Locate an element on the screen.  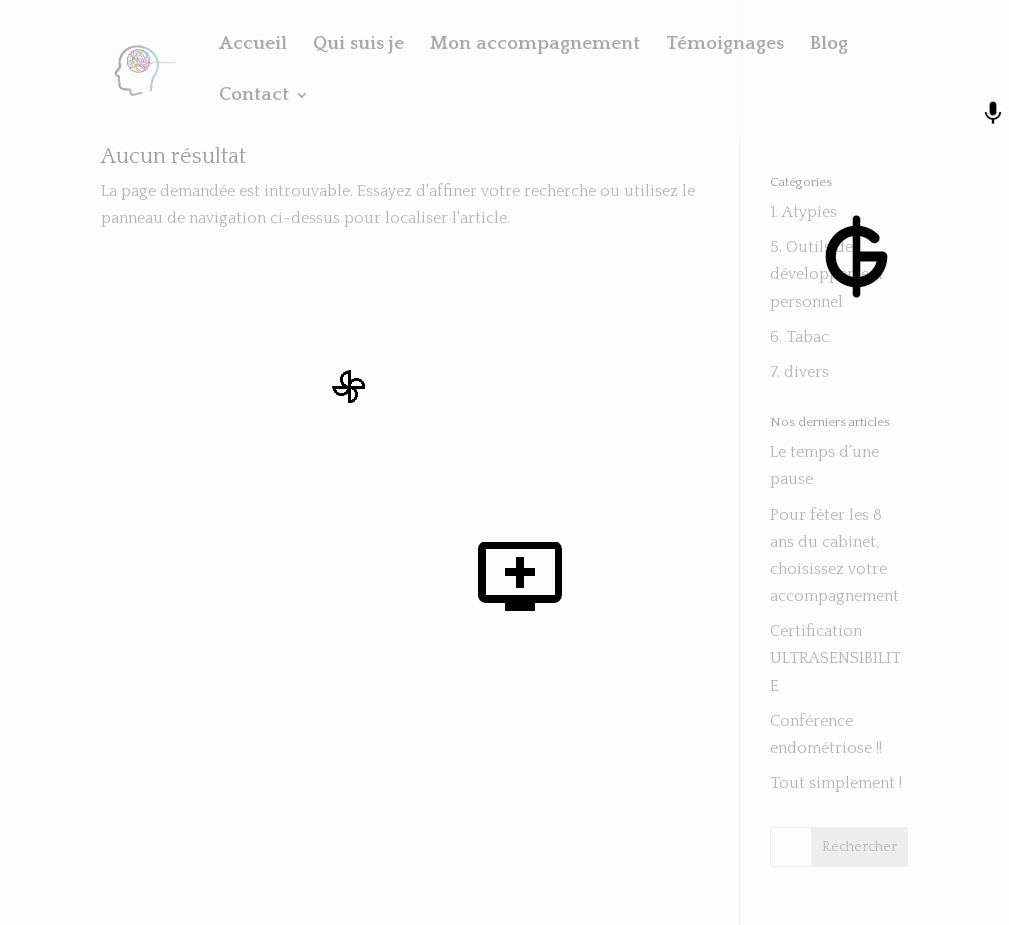
add current video to watch queue is located at coordinates (520, 576).